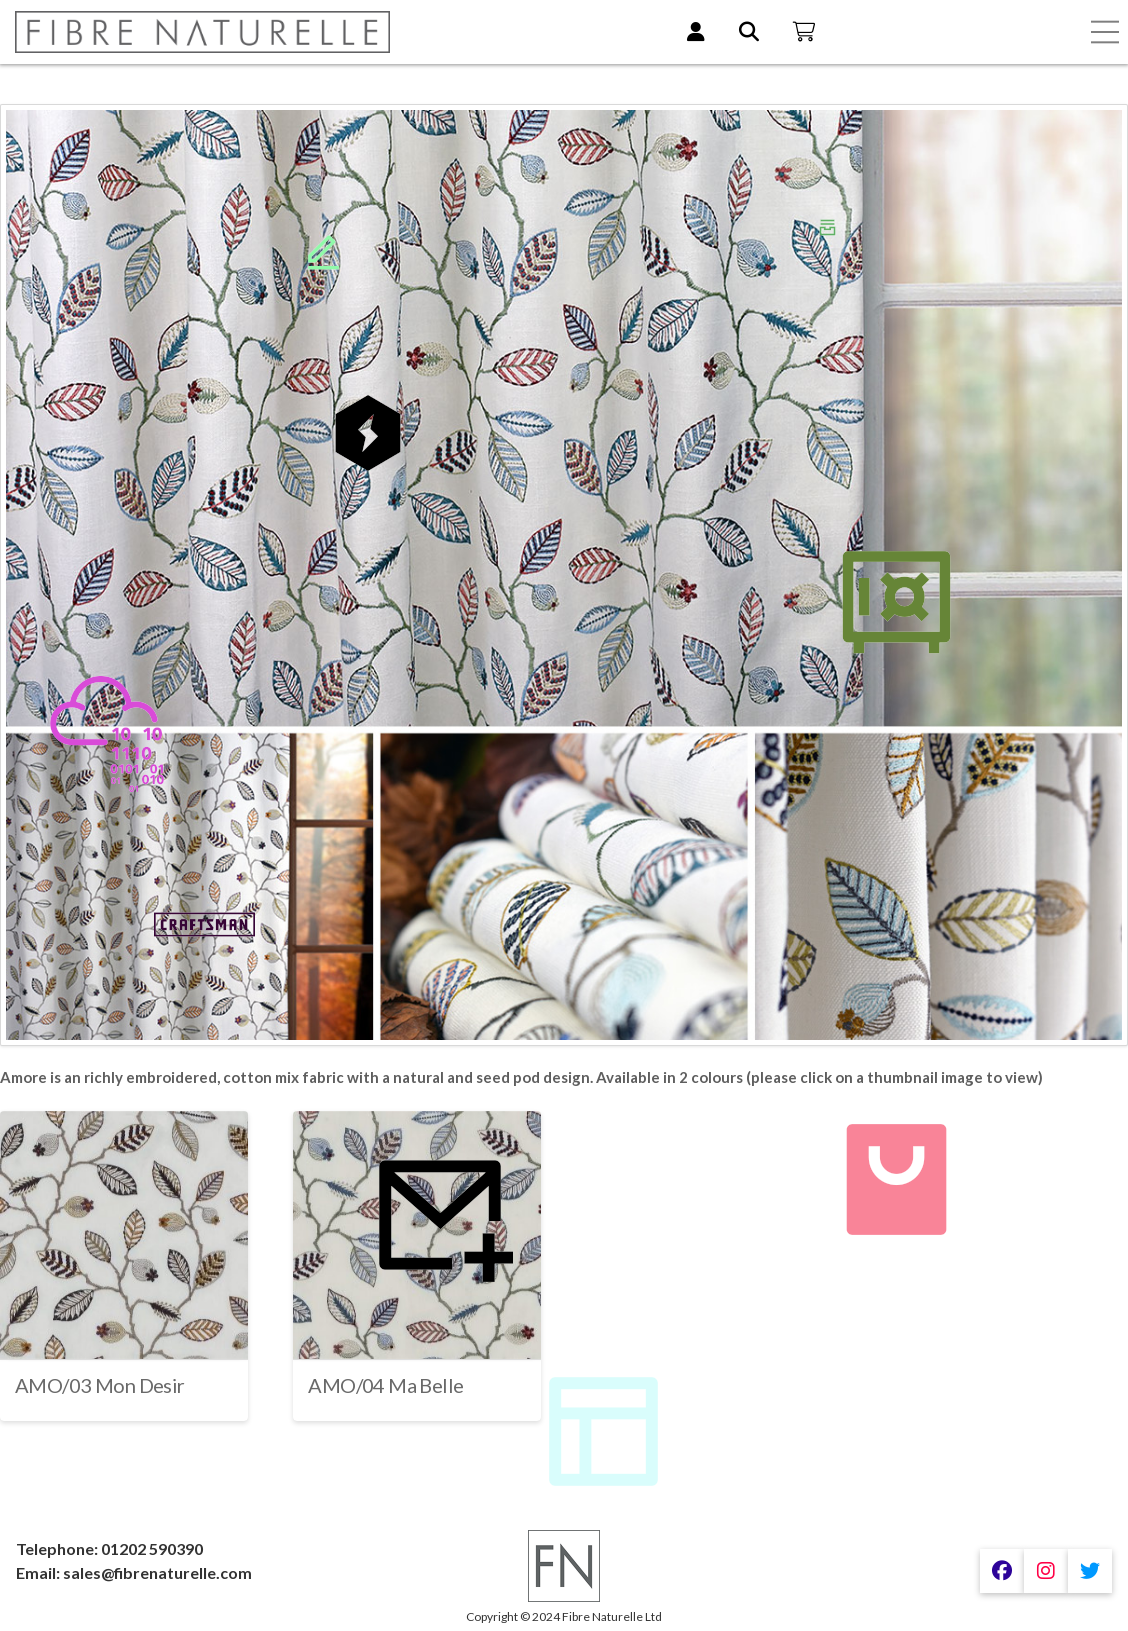 This screenshot has width=1128, height=1631. Describe the element at coordinates (896, 599) in the screenshot. I see `access secure storage or vault features` at that location.